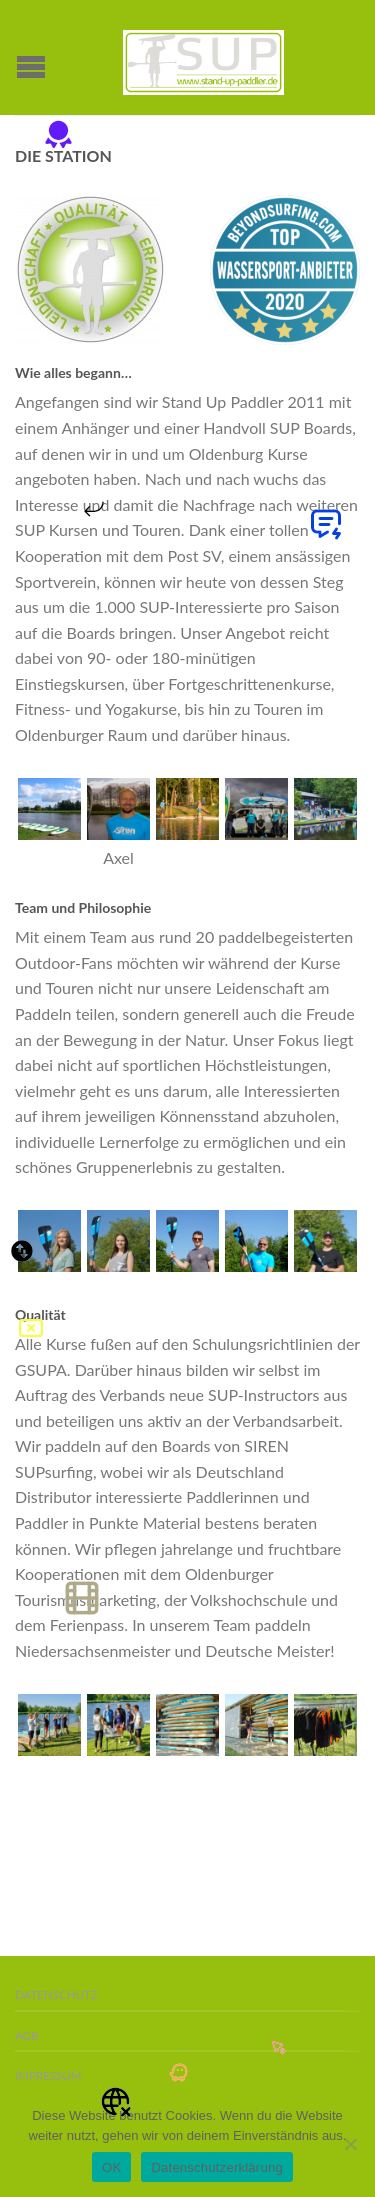  What do you see at coordinates (58, 134) in the screenshot?
I see `view achievements or awards` at bounding box center [58, 134].